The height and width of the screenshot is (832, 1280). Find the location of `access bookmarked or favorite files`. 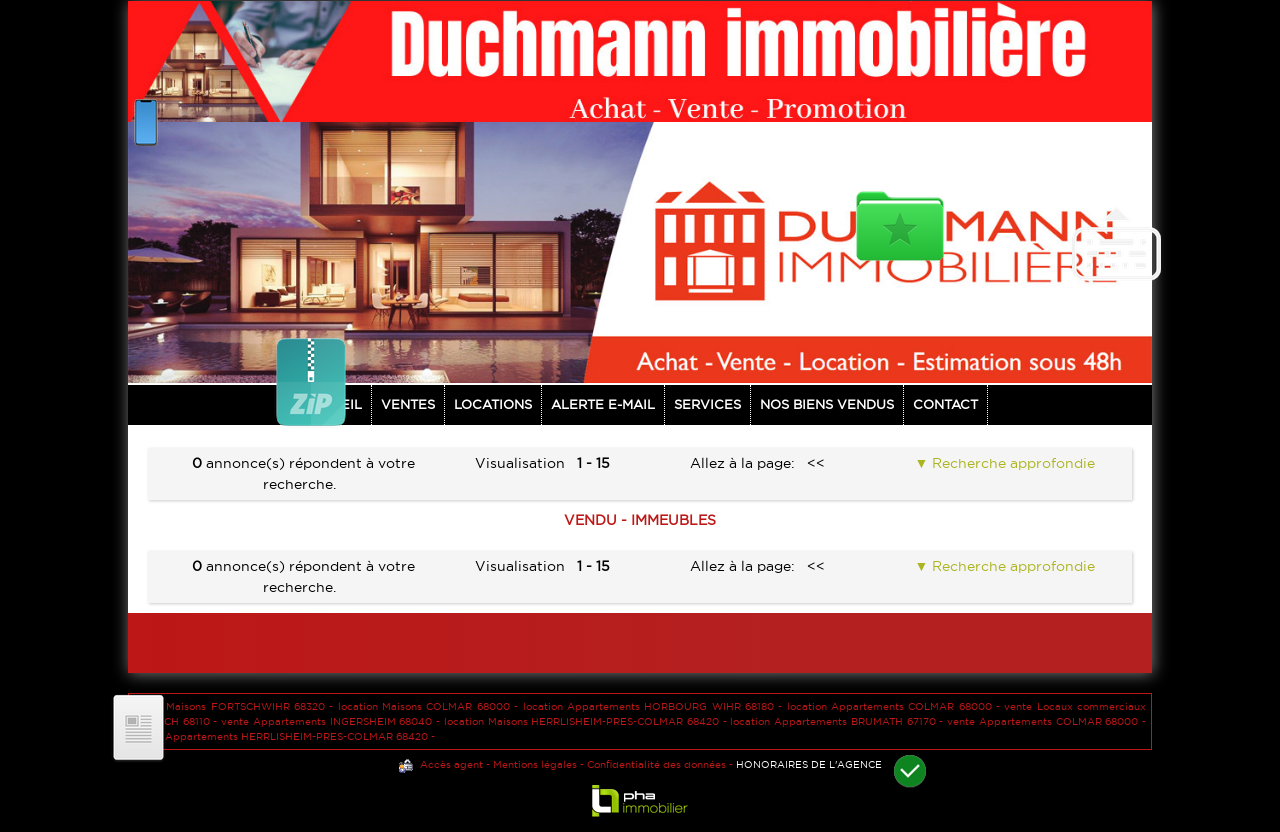

access bookmarked or favorite files is located at coordinates (900, 226).